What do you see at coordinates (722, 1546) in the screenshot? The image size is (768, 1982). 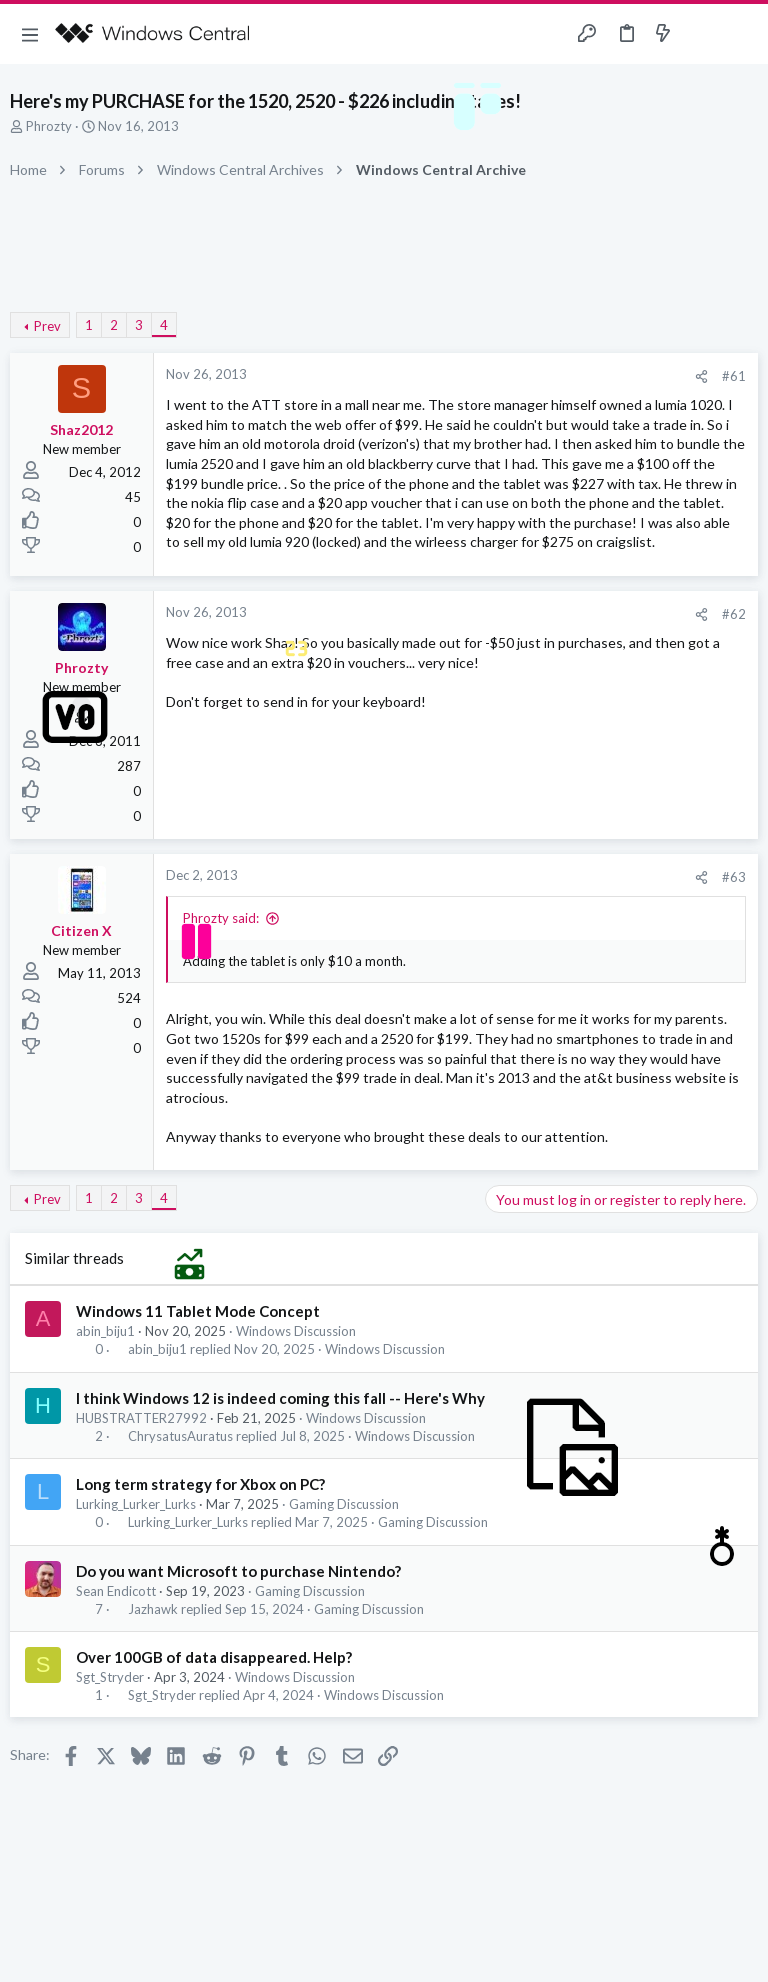 I see `select genderqueer as gender identity` at bounding box center [722, 1546].